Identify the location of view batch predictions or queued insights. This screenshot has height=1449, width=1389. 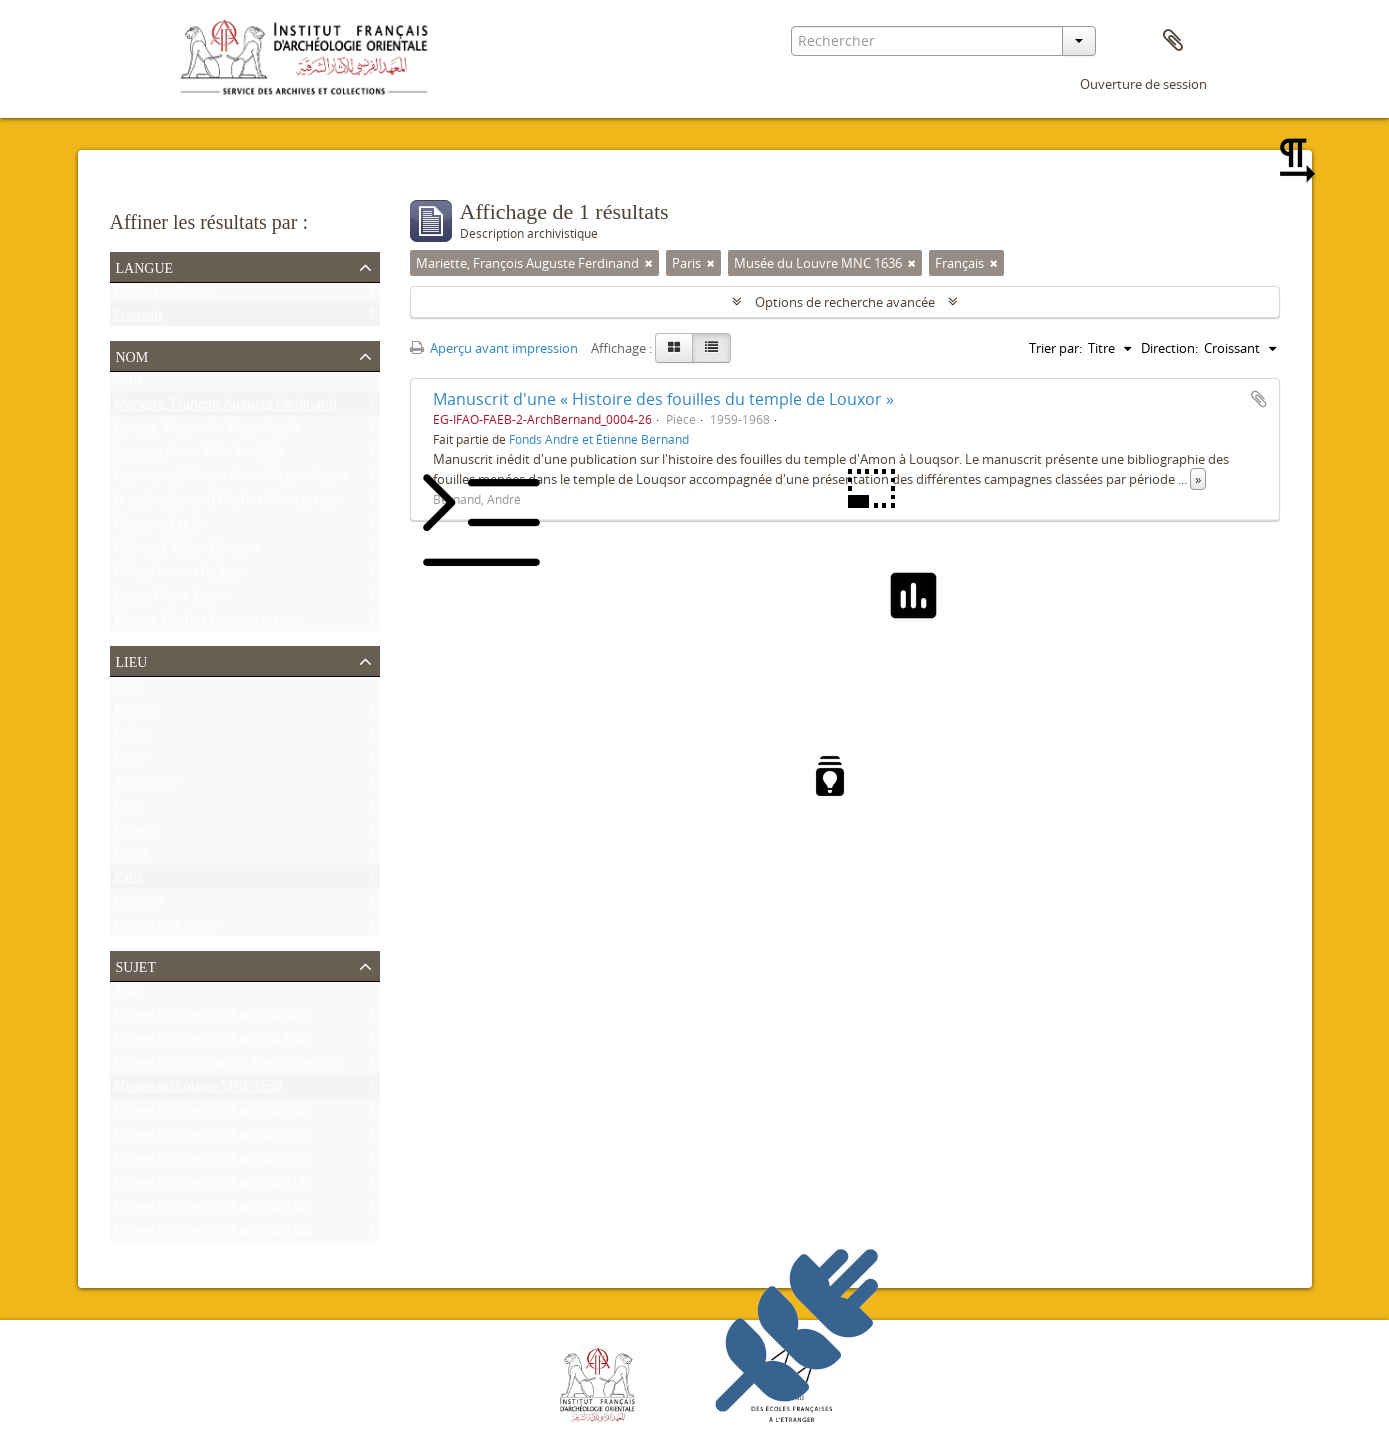
(830, 776).